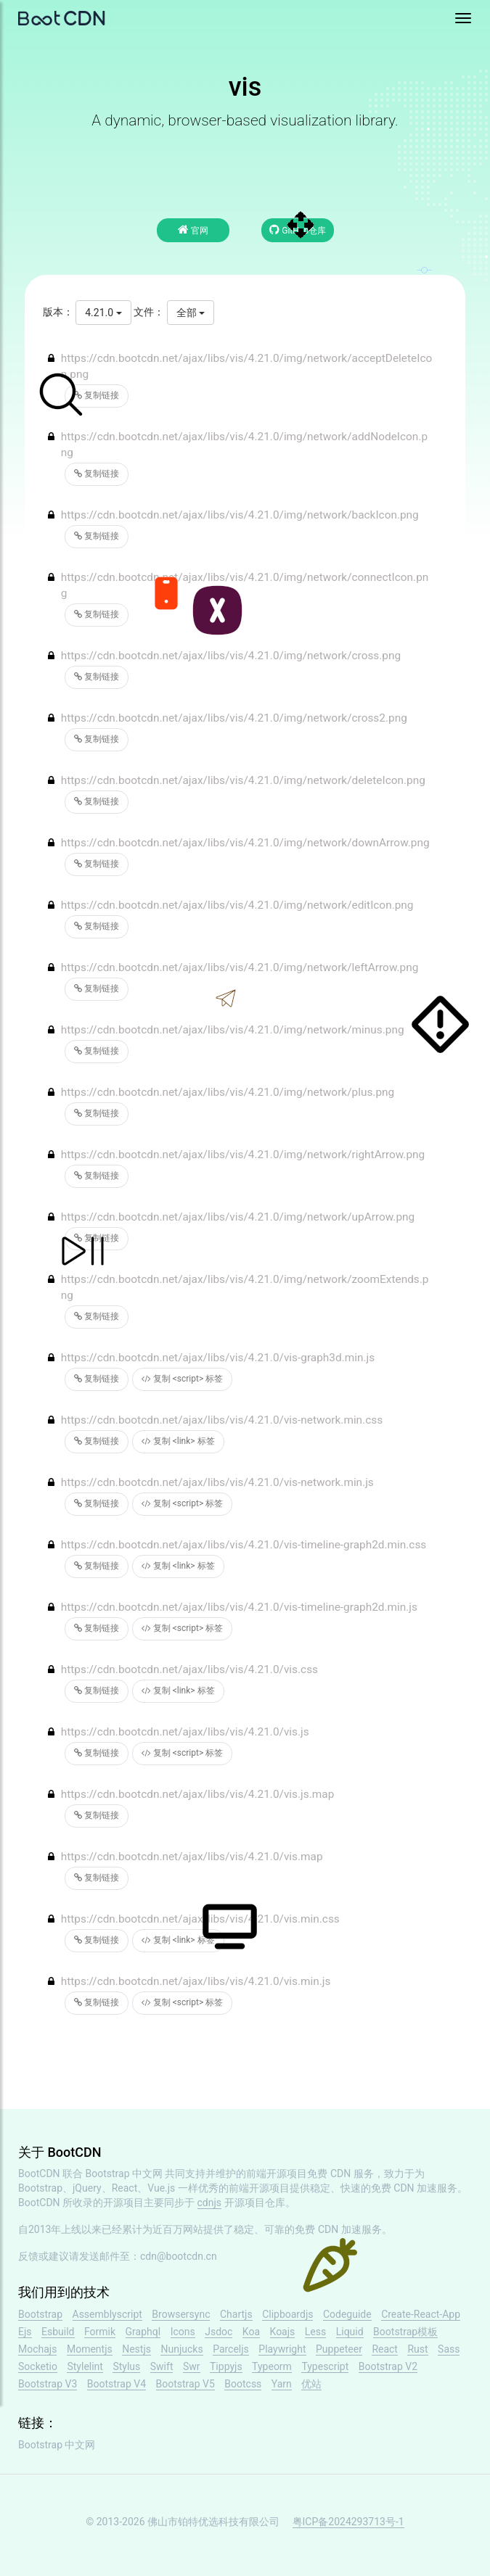 This screenshot has width=490, height=2576. Describe the element at coordinates (166, 593) in the screenshot. I see `switch to mobile view` at that location.